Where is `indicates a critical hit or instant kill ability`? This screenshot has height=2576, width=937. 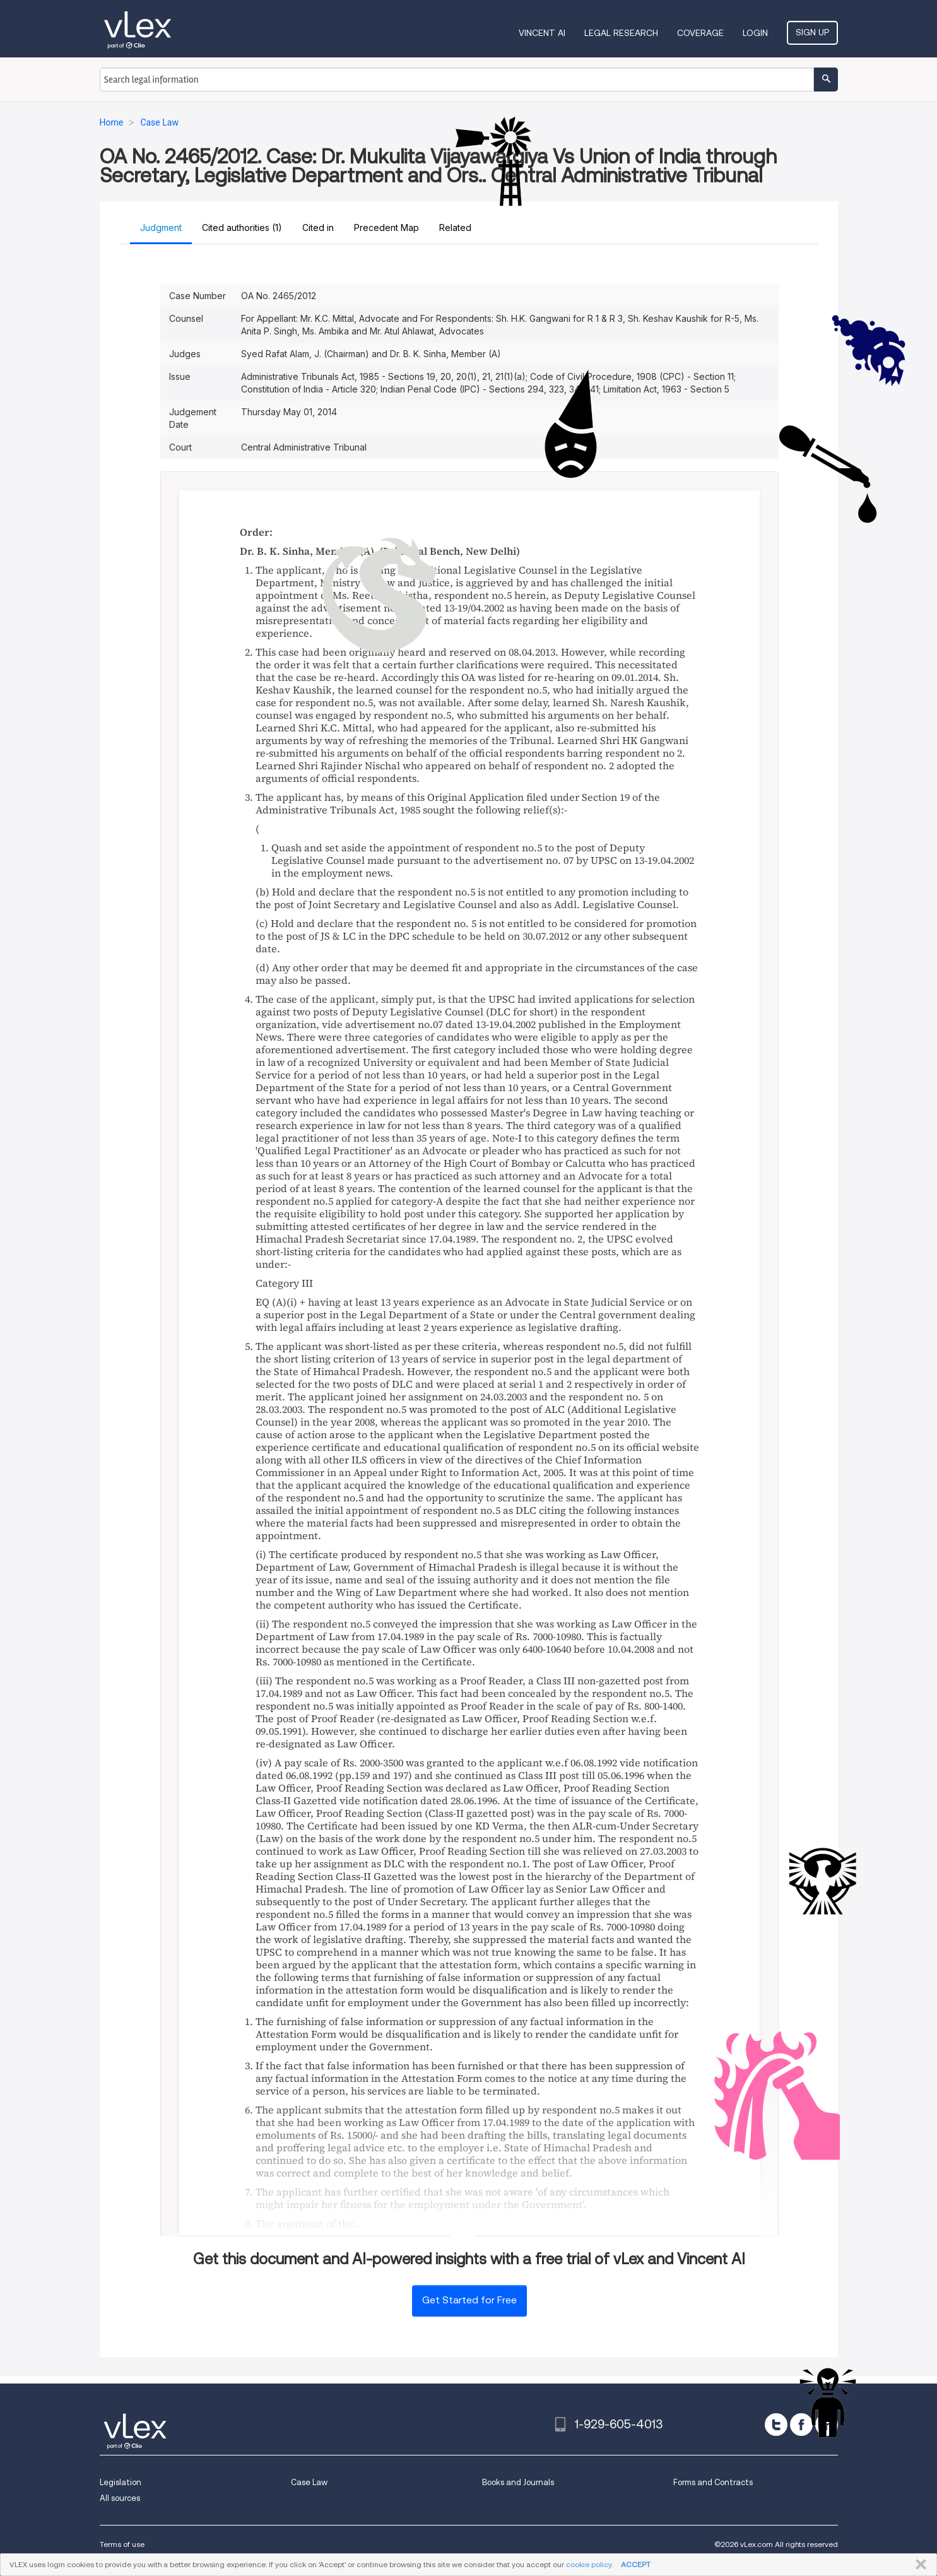
indicates a critical hit or instant kill ability is located at coordinates (869, 352).